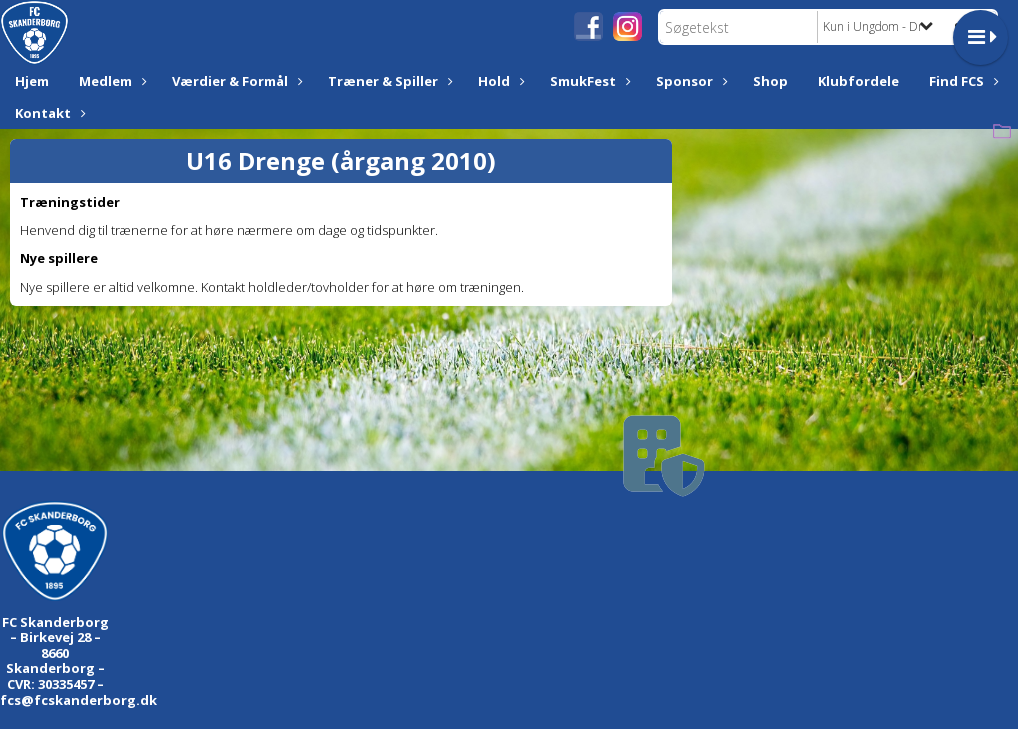  What do you see at coordinates (1002, 131) in the screenshot?
I see `access folder contents` at bounding box center [1002, 131].